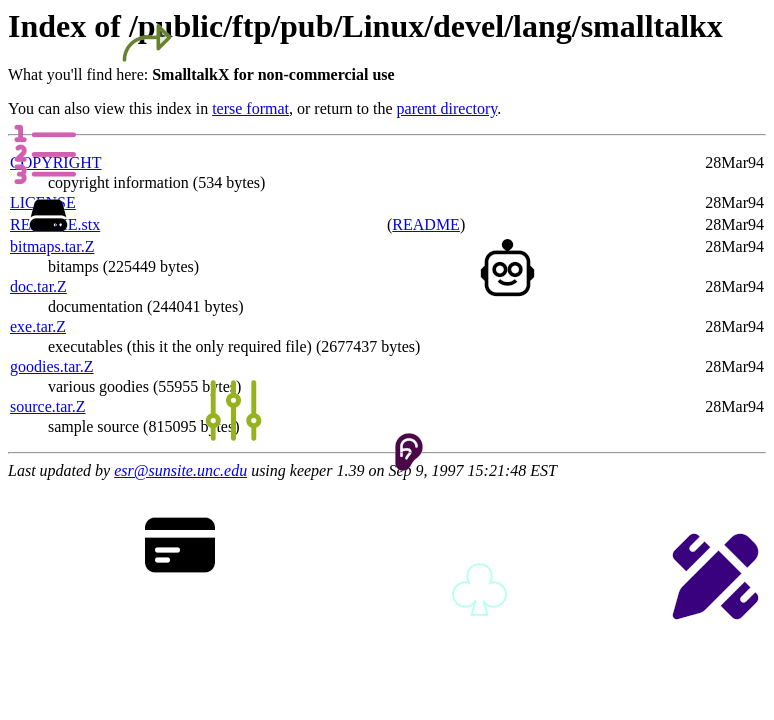 The height and width of the screenshot is (720, 774). Describe the element at coordinates (147, 43) in the screenshot. I see `share or forward content` at that location.